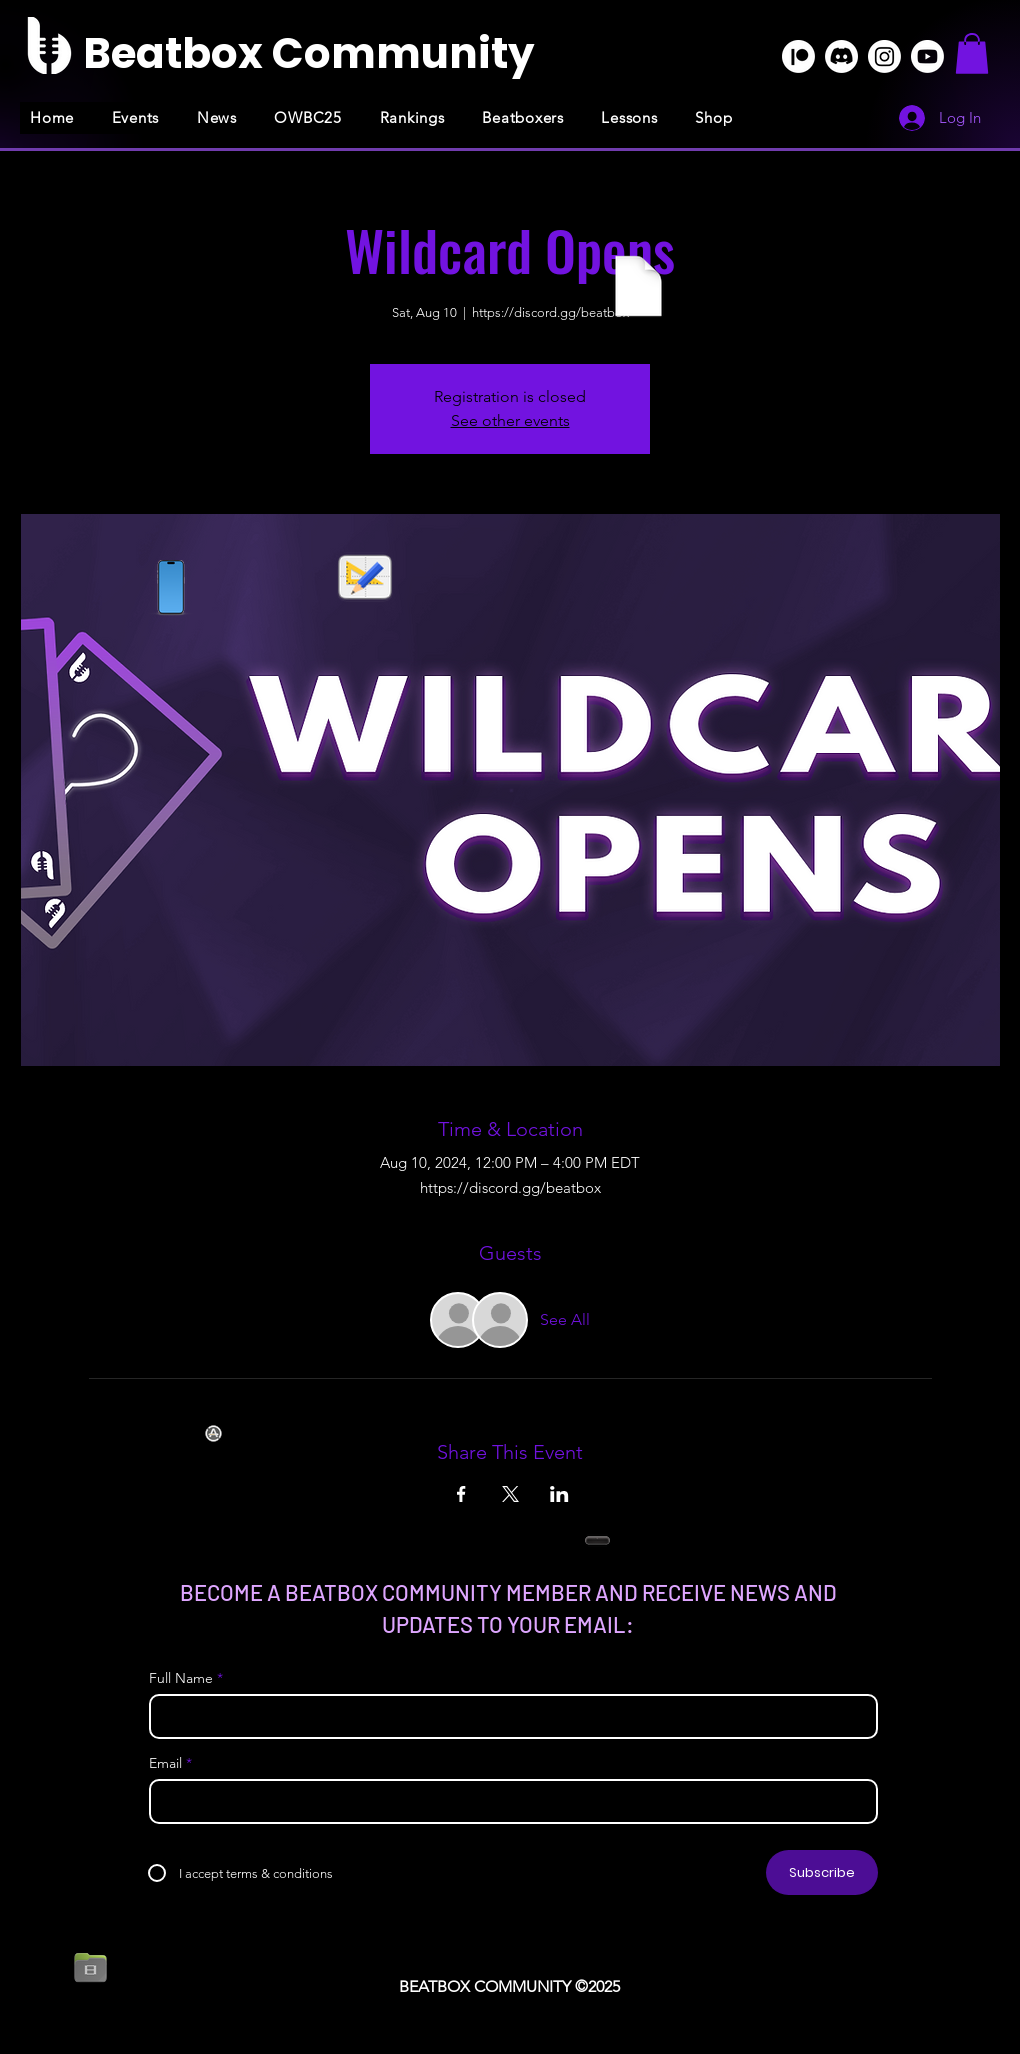 The height and width of the screenshot is (2054, 1020). Describe the element at coordinates (171, 588) in the screenshot. I see `iPhone 14 Pro device icon` at that location.